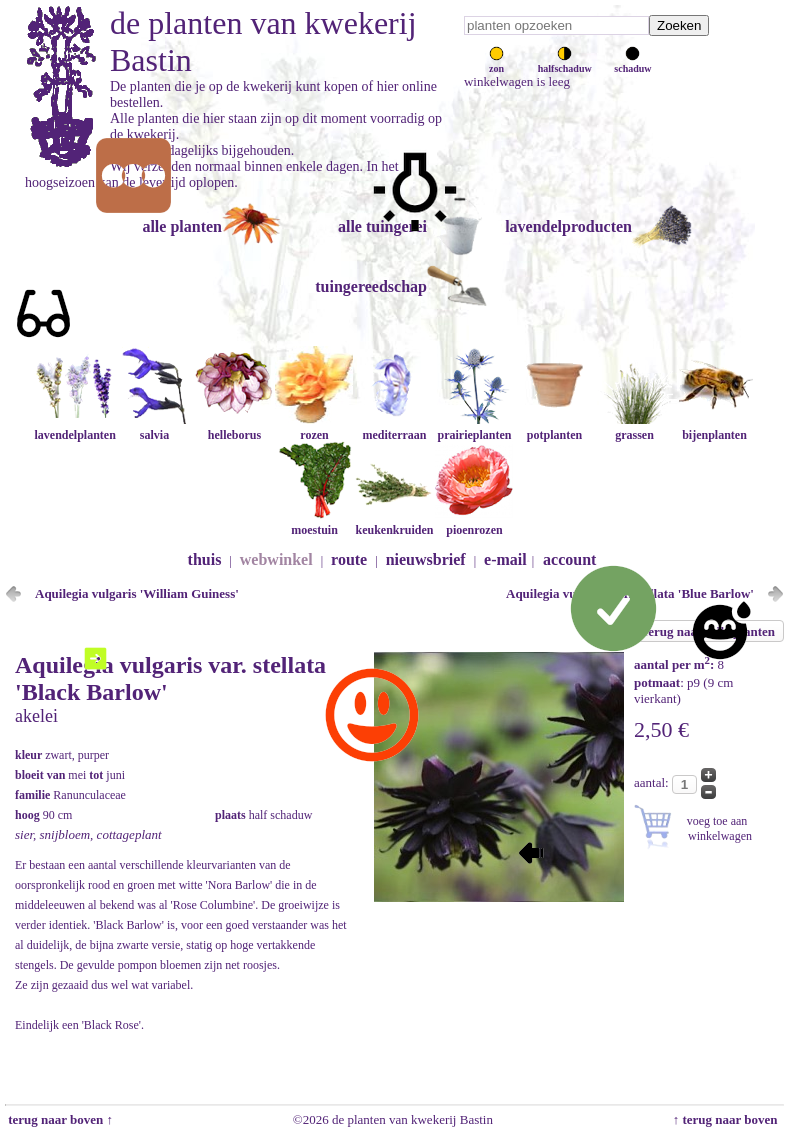 This screenshot has width=789, height=1133. Describe the element at coordinates (415, 190) in the screenshot. I see `adjust incandescent light settings` at that location.